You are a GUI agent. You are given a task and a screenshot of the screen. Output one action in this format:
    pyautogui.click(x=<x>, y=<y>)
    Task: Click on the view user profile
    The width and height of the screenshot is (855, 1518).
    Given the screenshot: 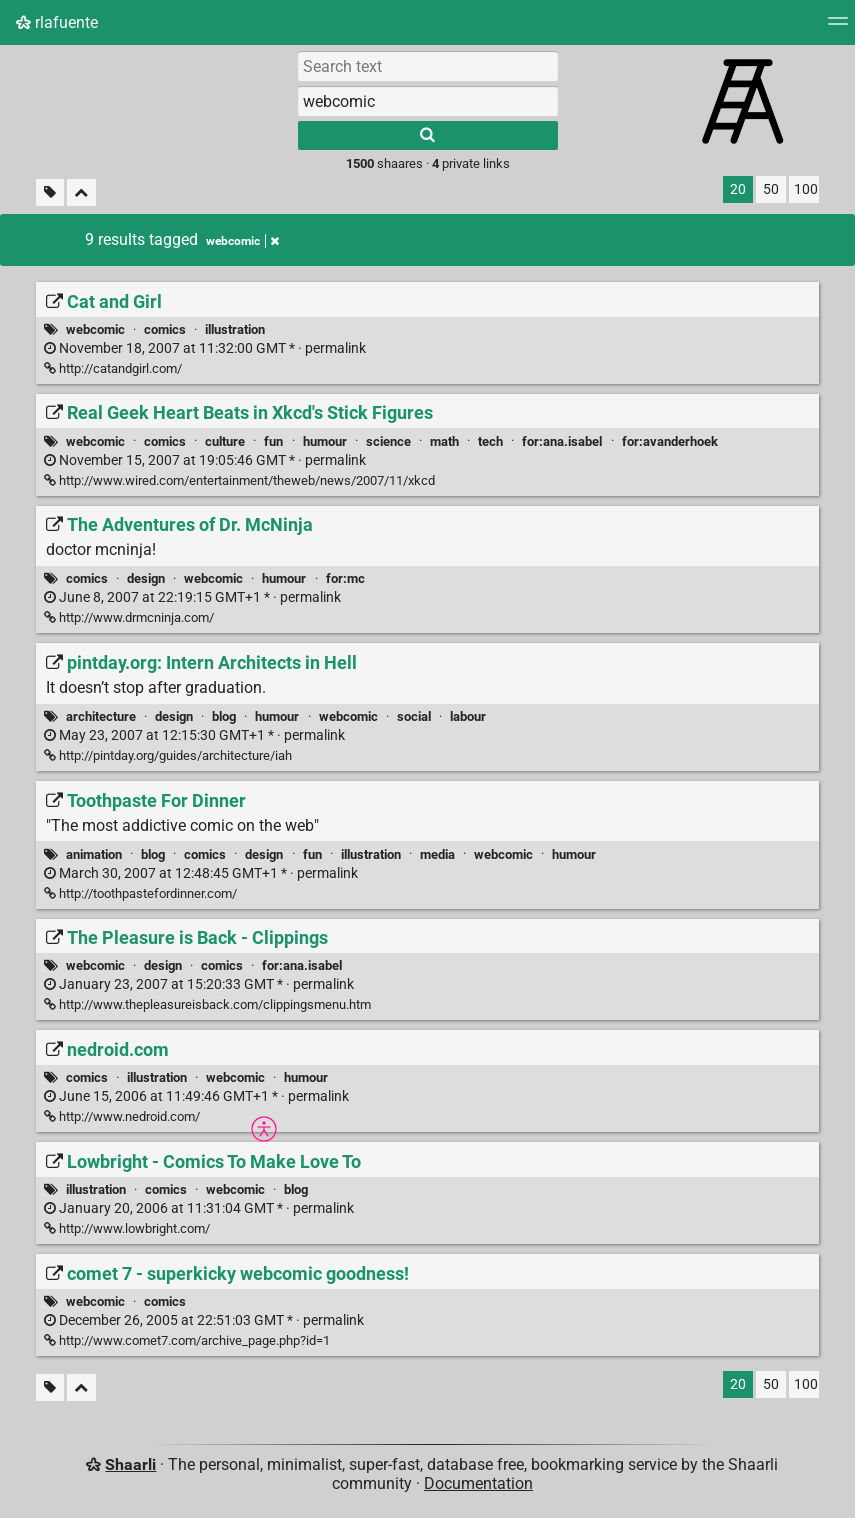 What is the action you would take?
    pyautogui.click(x=264, y=1129)
    